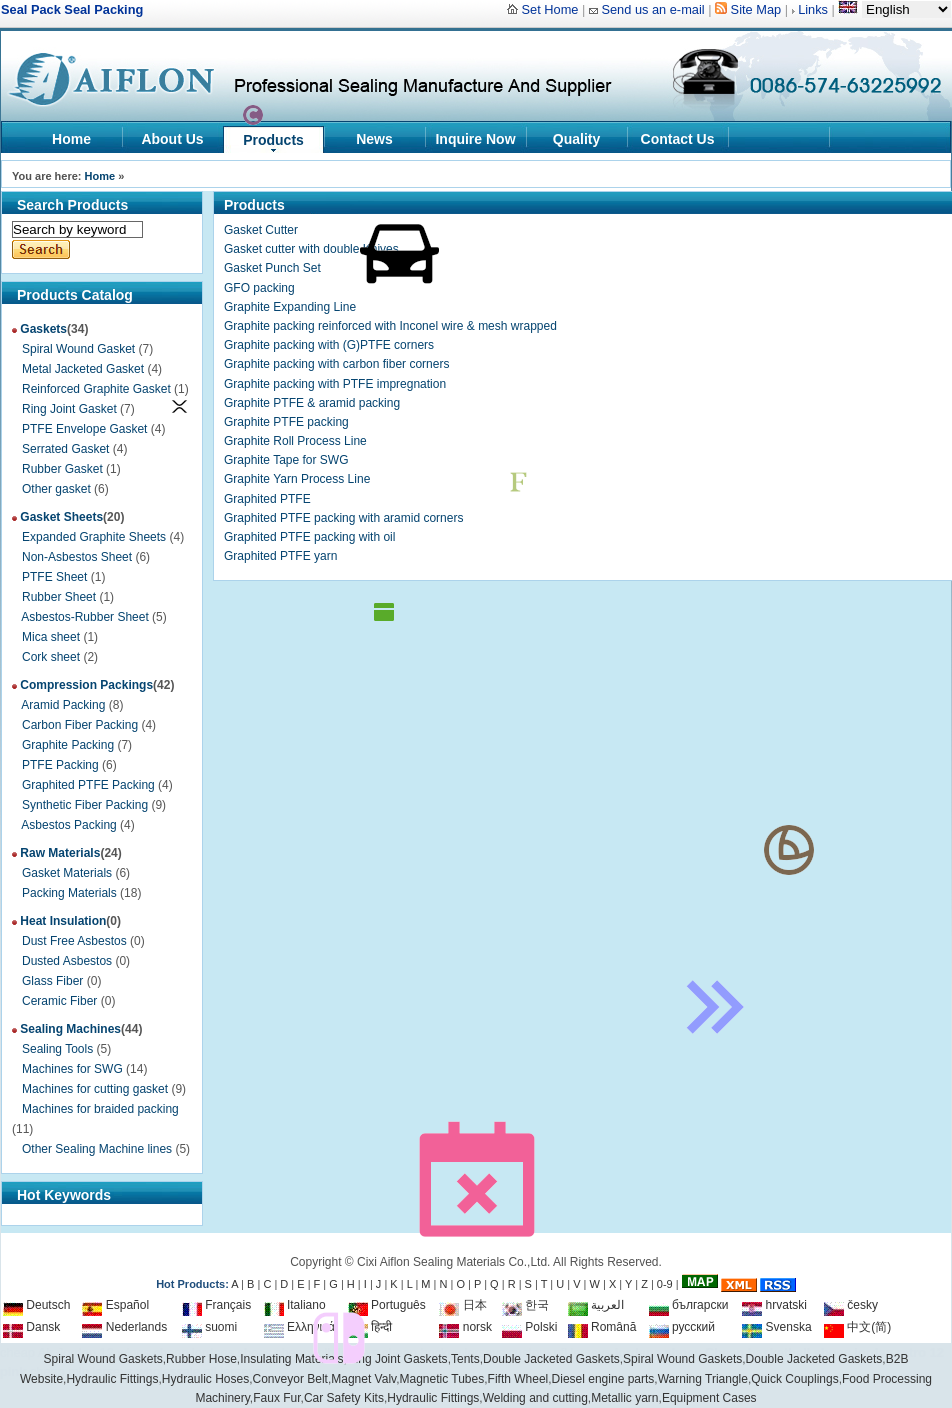 The image size is (952, 1408). What do you see at coordinates (518, 481) in the screenshot?
I see `switch to sans-serif font style` at bounding box center [518, 481].